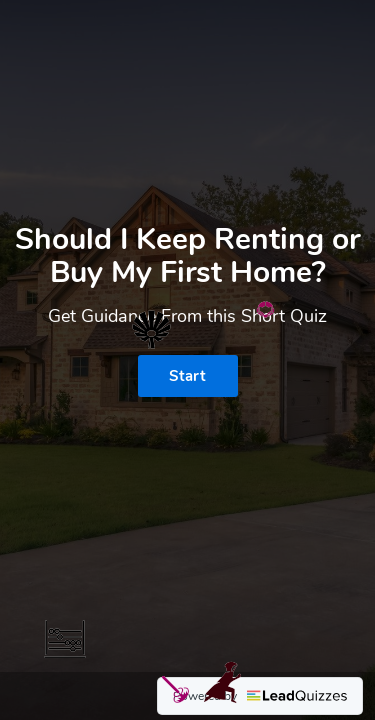 The width and height of the screenshot is (375, 720). What do you see at coordinates (151, 329) in the screenshot?
I see `decorative fan or palm frond icon` at bounding box center [151, 329].